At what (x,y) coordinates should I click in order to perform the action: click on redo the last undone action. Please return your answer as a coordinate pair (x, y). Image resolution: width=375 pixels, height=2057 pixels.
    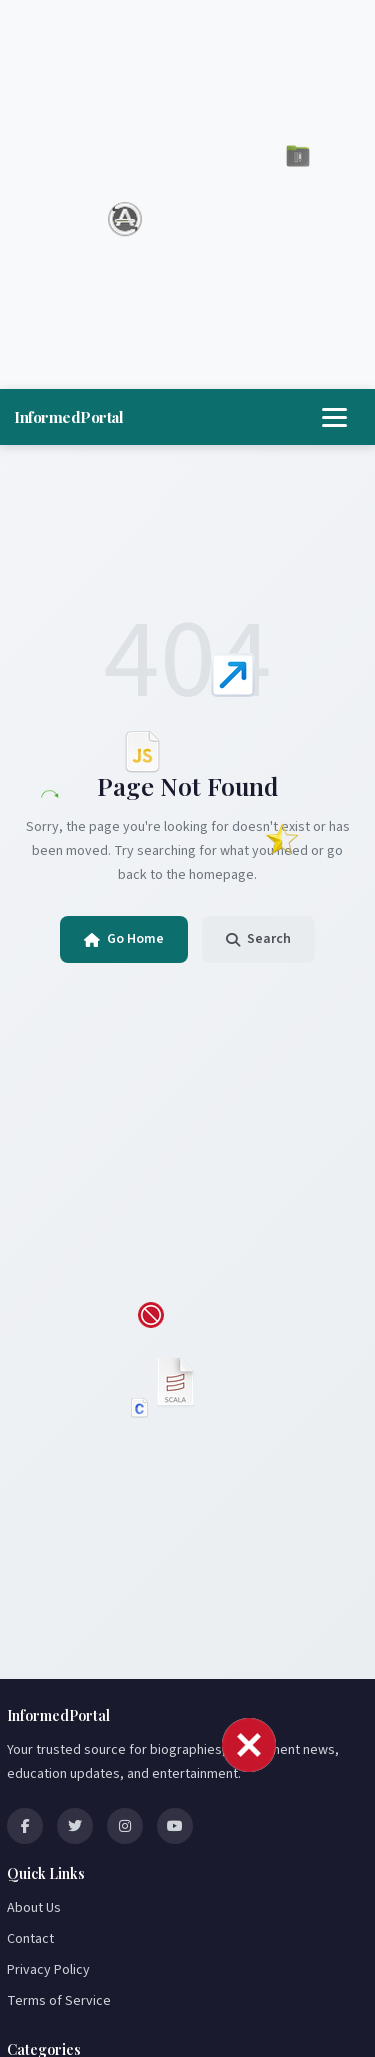
    Looking at the image, I should click on (50, 794).